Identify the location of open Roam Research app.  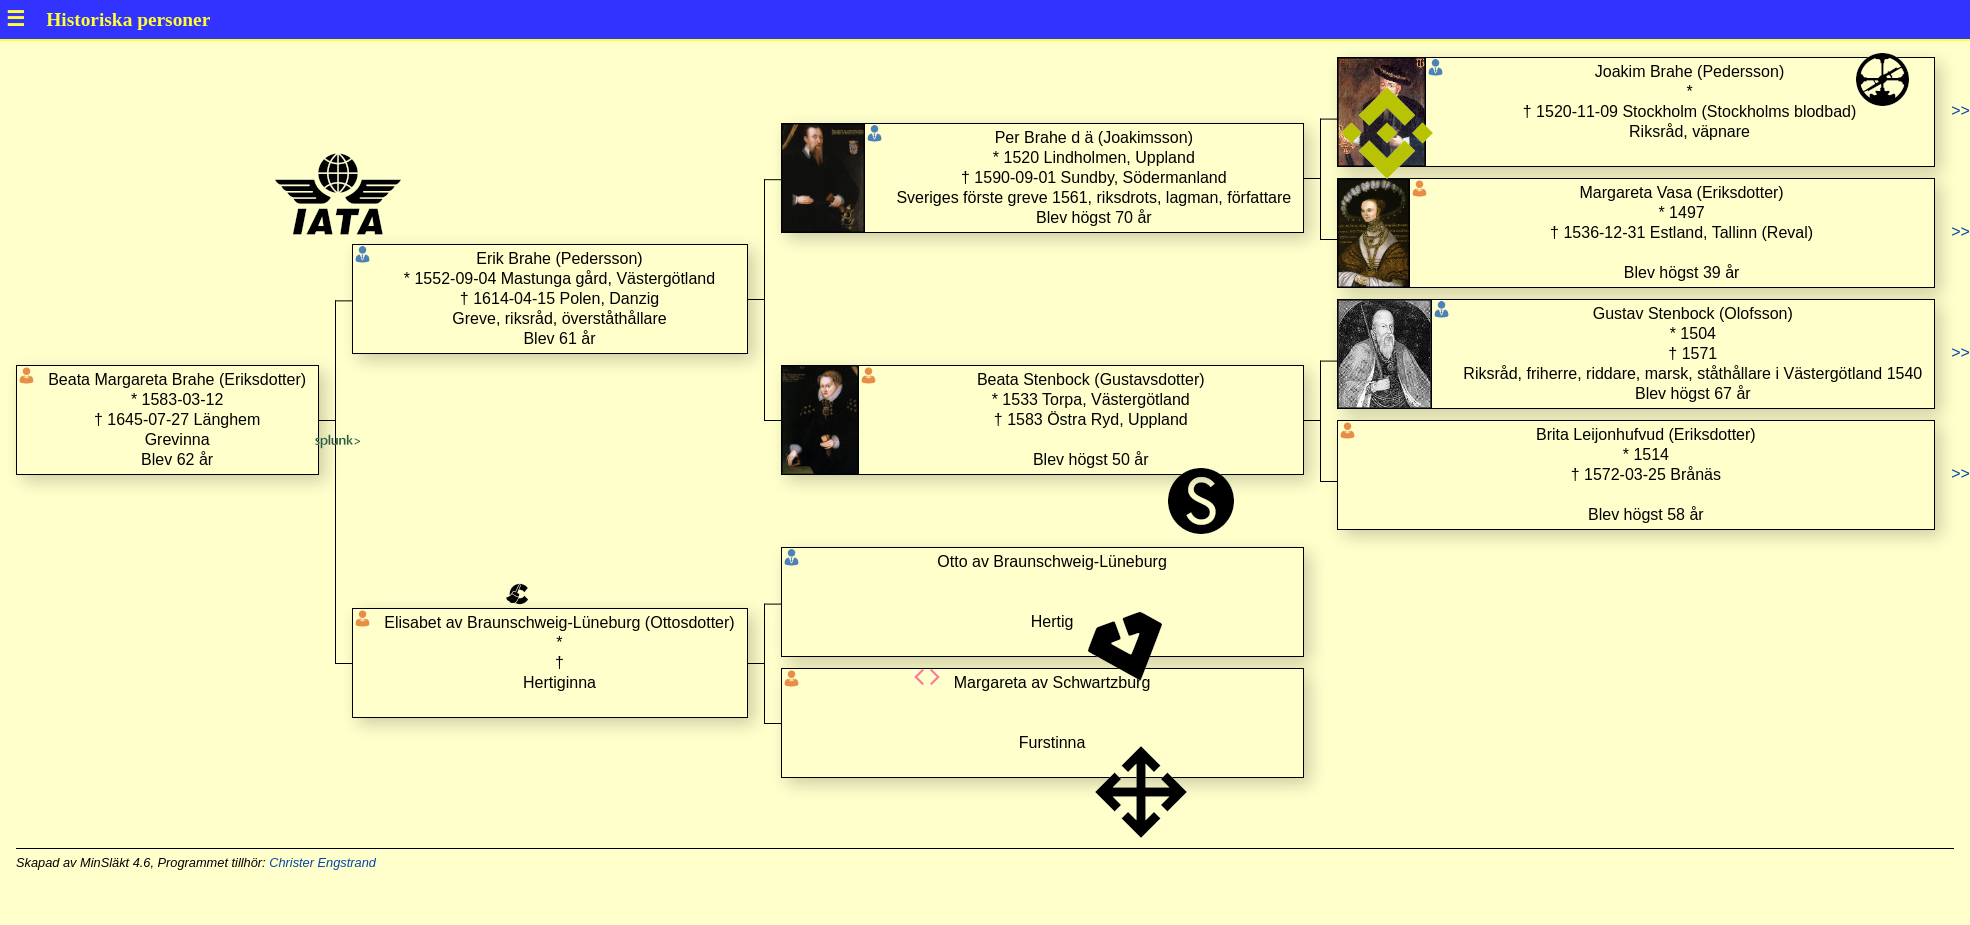
(1882, 79).